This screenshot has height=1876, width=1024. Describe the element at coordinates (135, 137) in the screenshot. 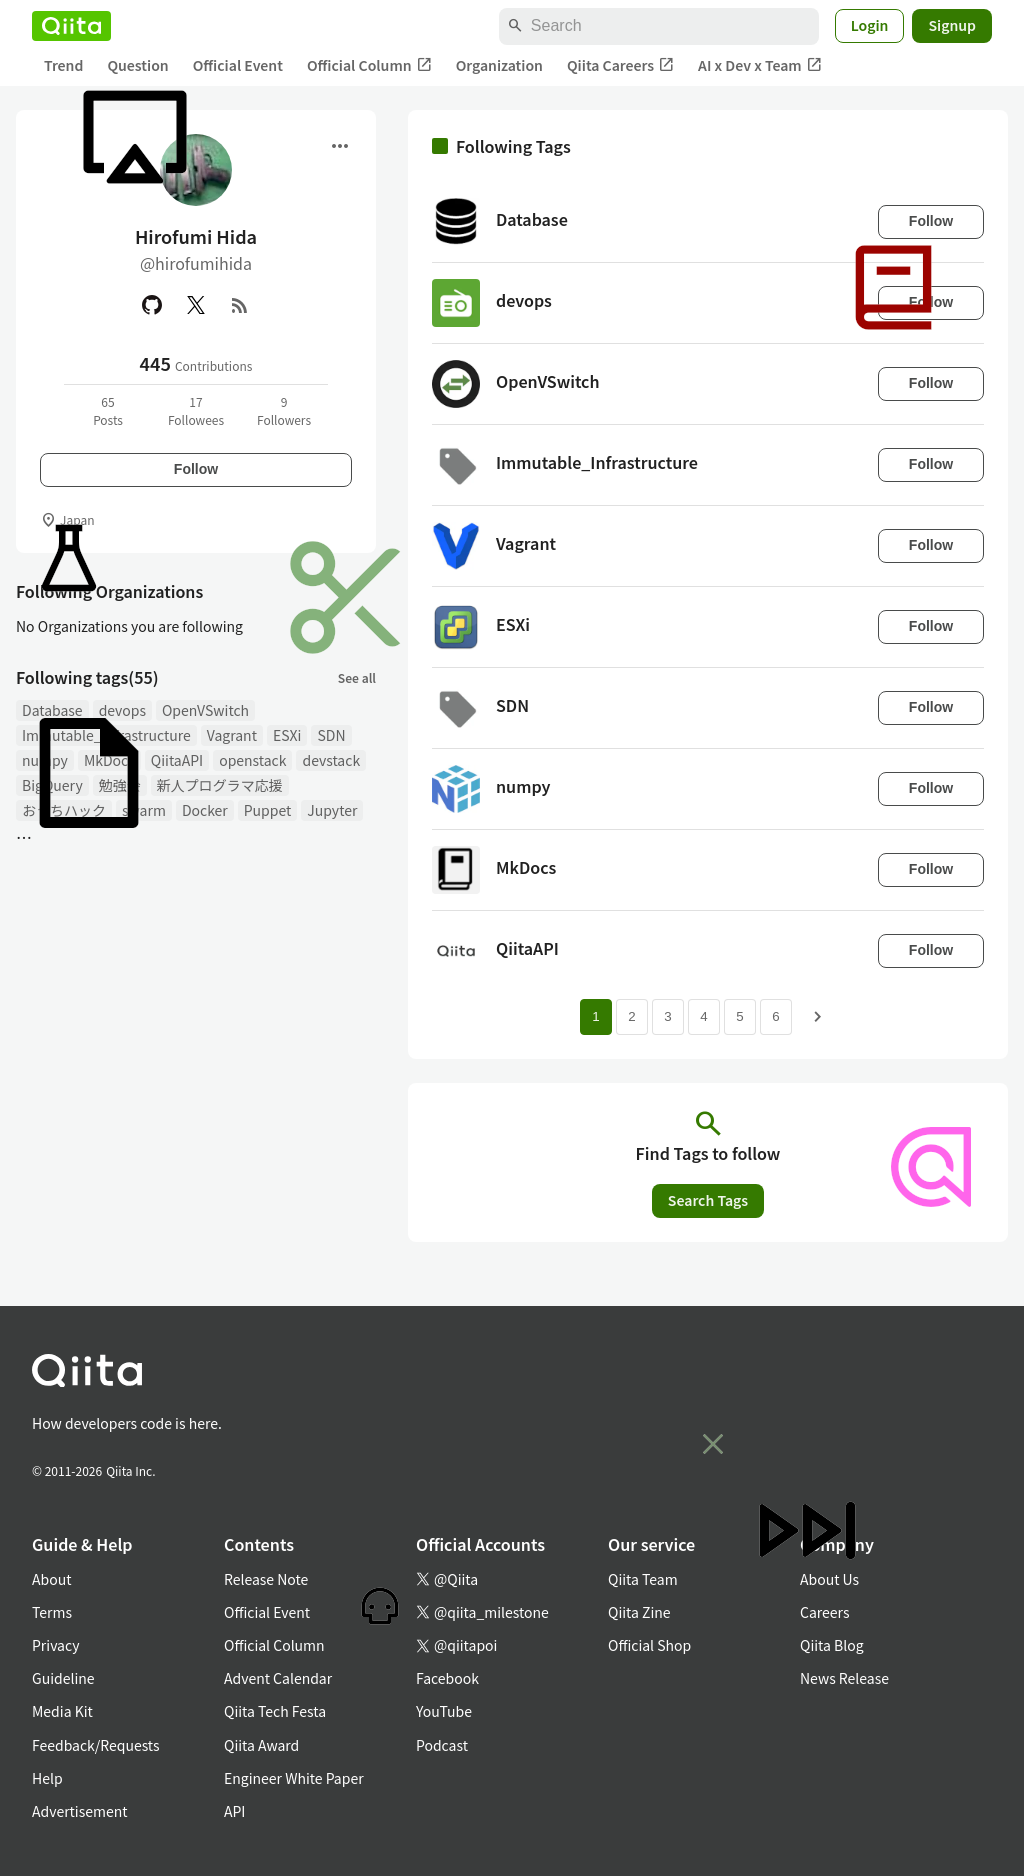

I see `stream content to an external display via airplay` at that location.